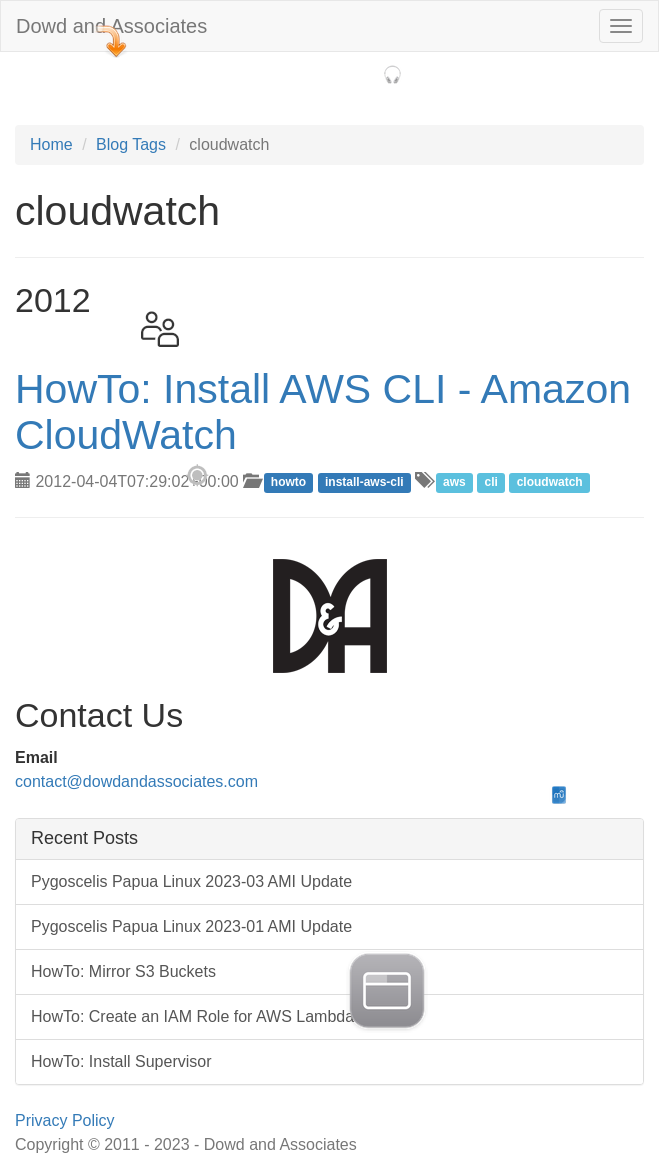  What do you see at coordinates (392, 74) in the screenshot?
I see `bluetooth headphones connected` at bounding box center [392, 74].